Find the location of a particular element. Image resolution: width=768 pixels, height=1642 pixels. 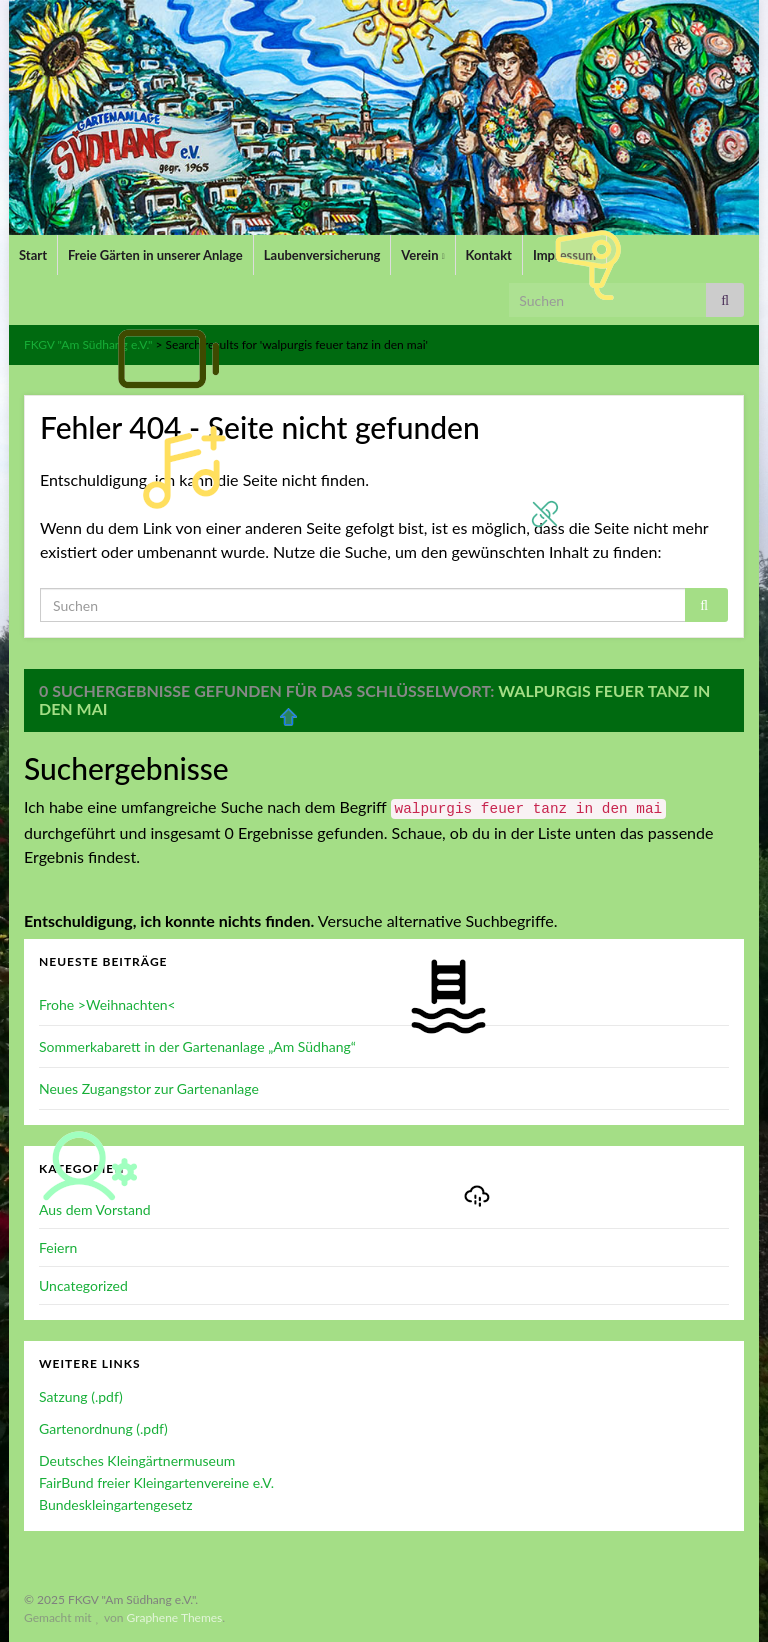

indicates battery is completely drained is located at coordinates (167, 359).